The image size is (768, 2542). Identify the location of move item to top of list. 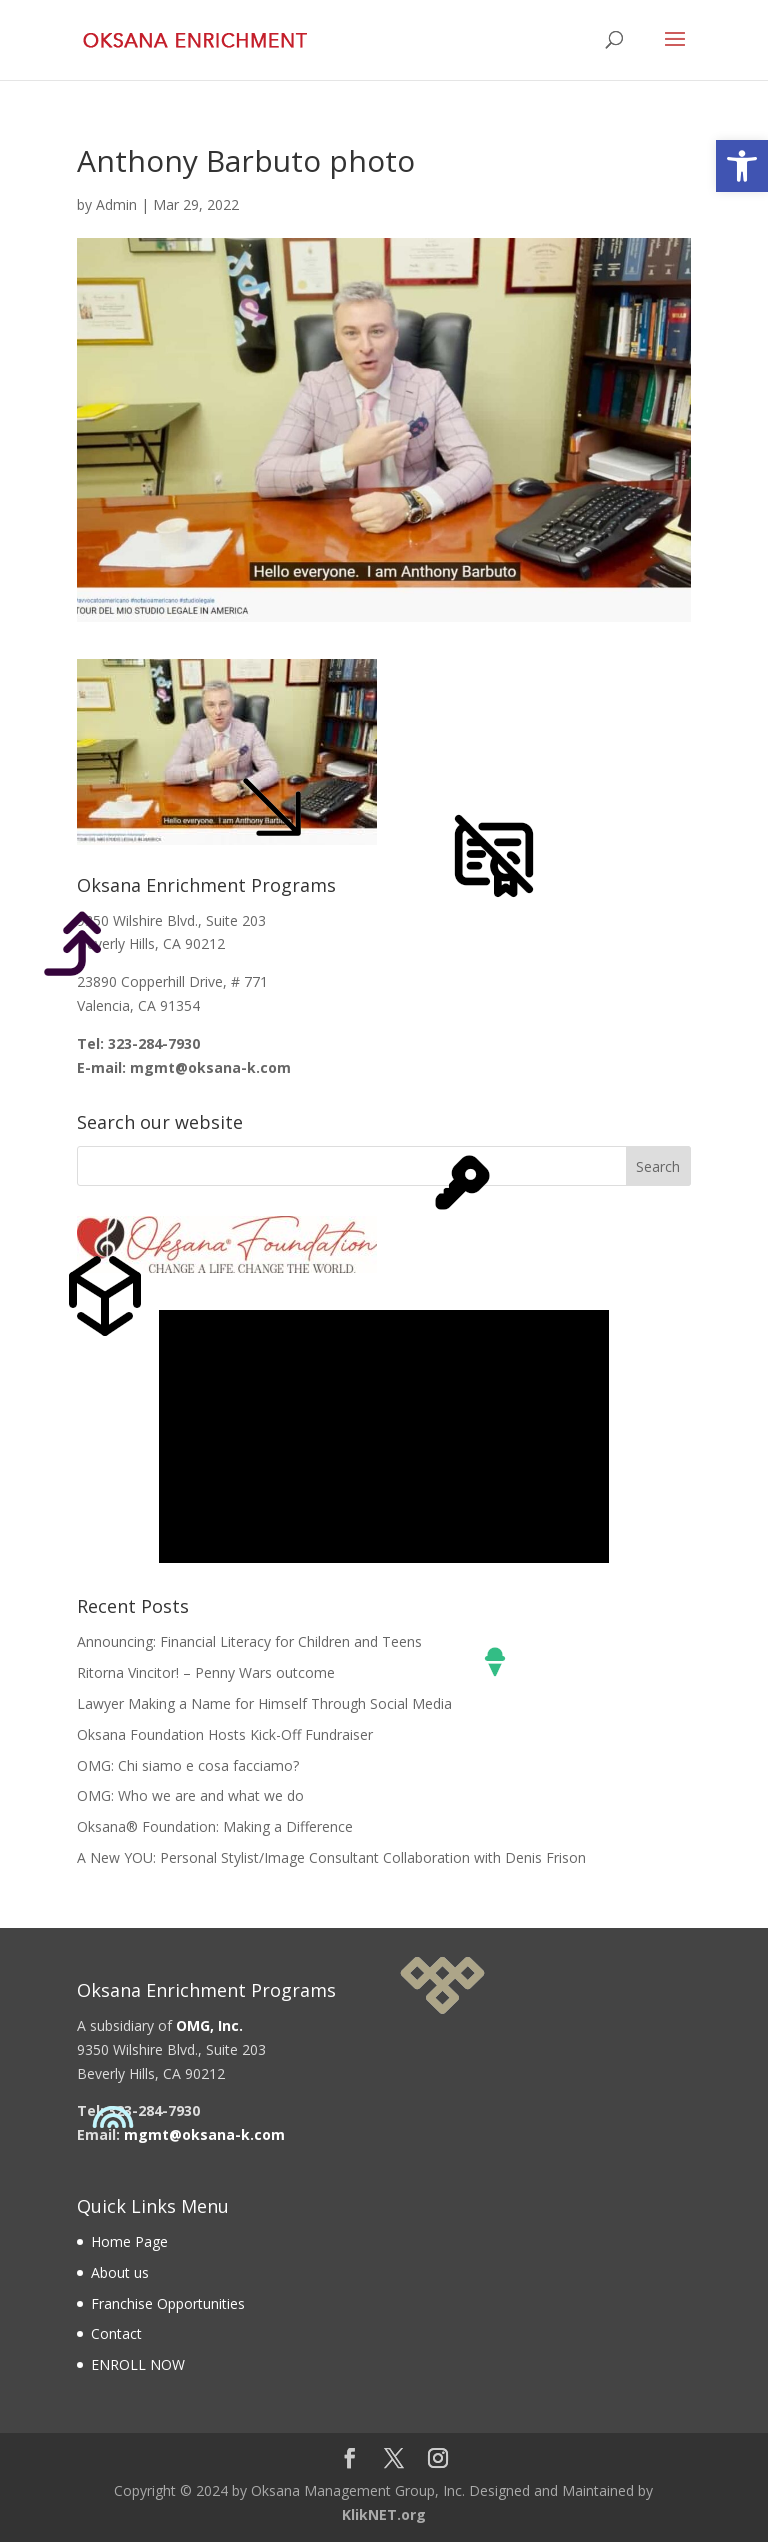
(74, 945).